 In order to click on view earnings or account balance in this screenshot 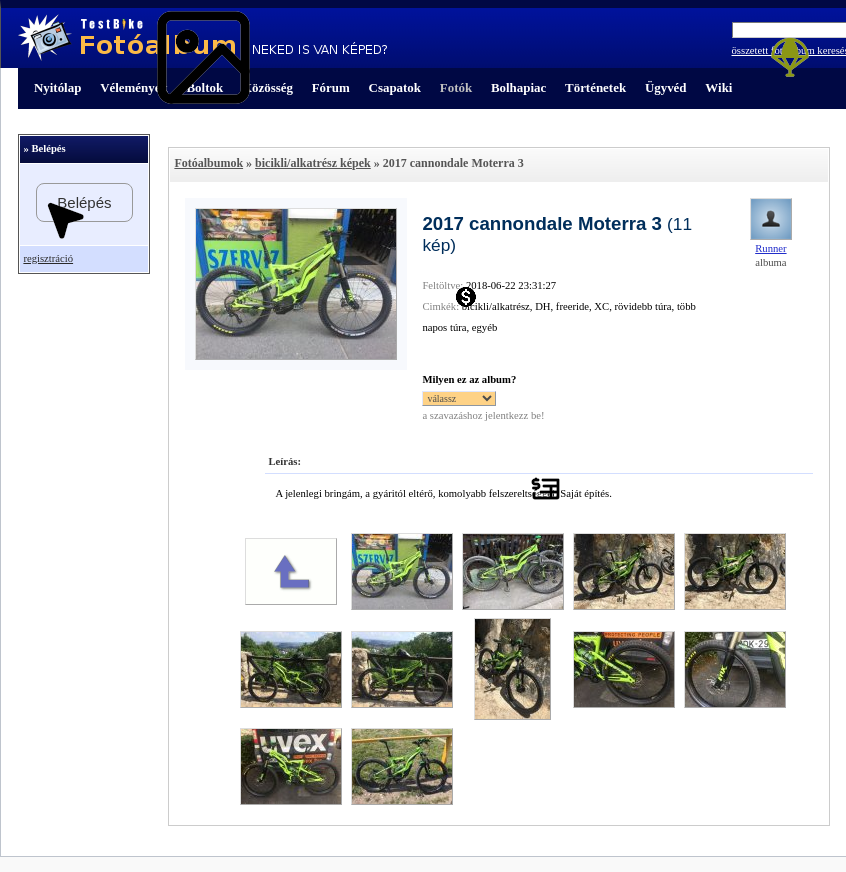, I will do `click(466, 297)`.